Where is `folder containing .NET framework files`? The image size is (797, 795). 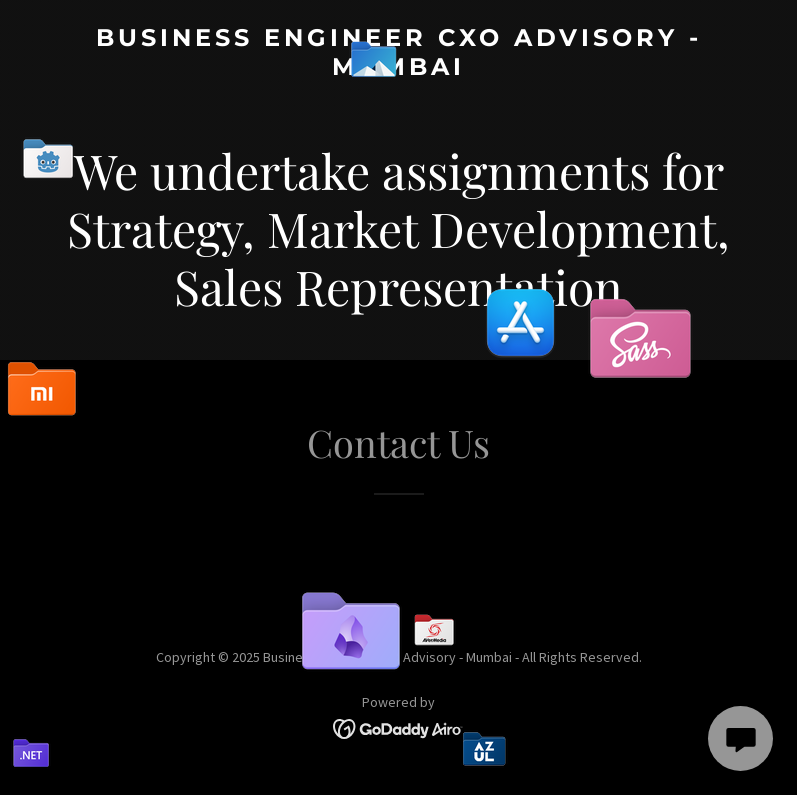
folder containing .NET framework files is located at coordinates (31, 754).